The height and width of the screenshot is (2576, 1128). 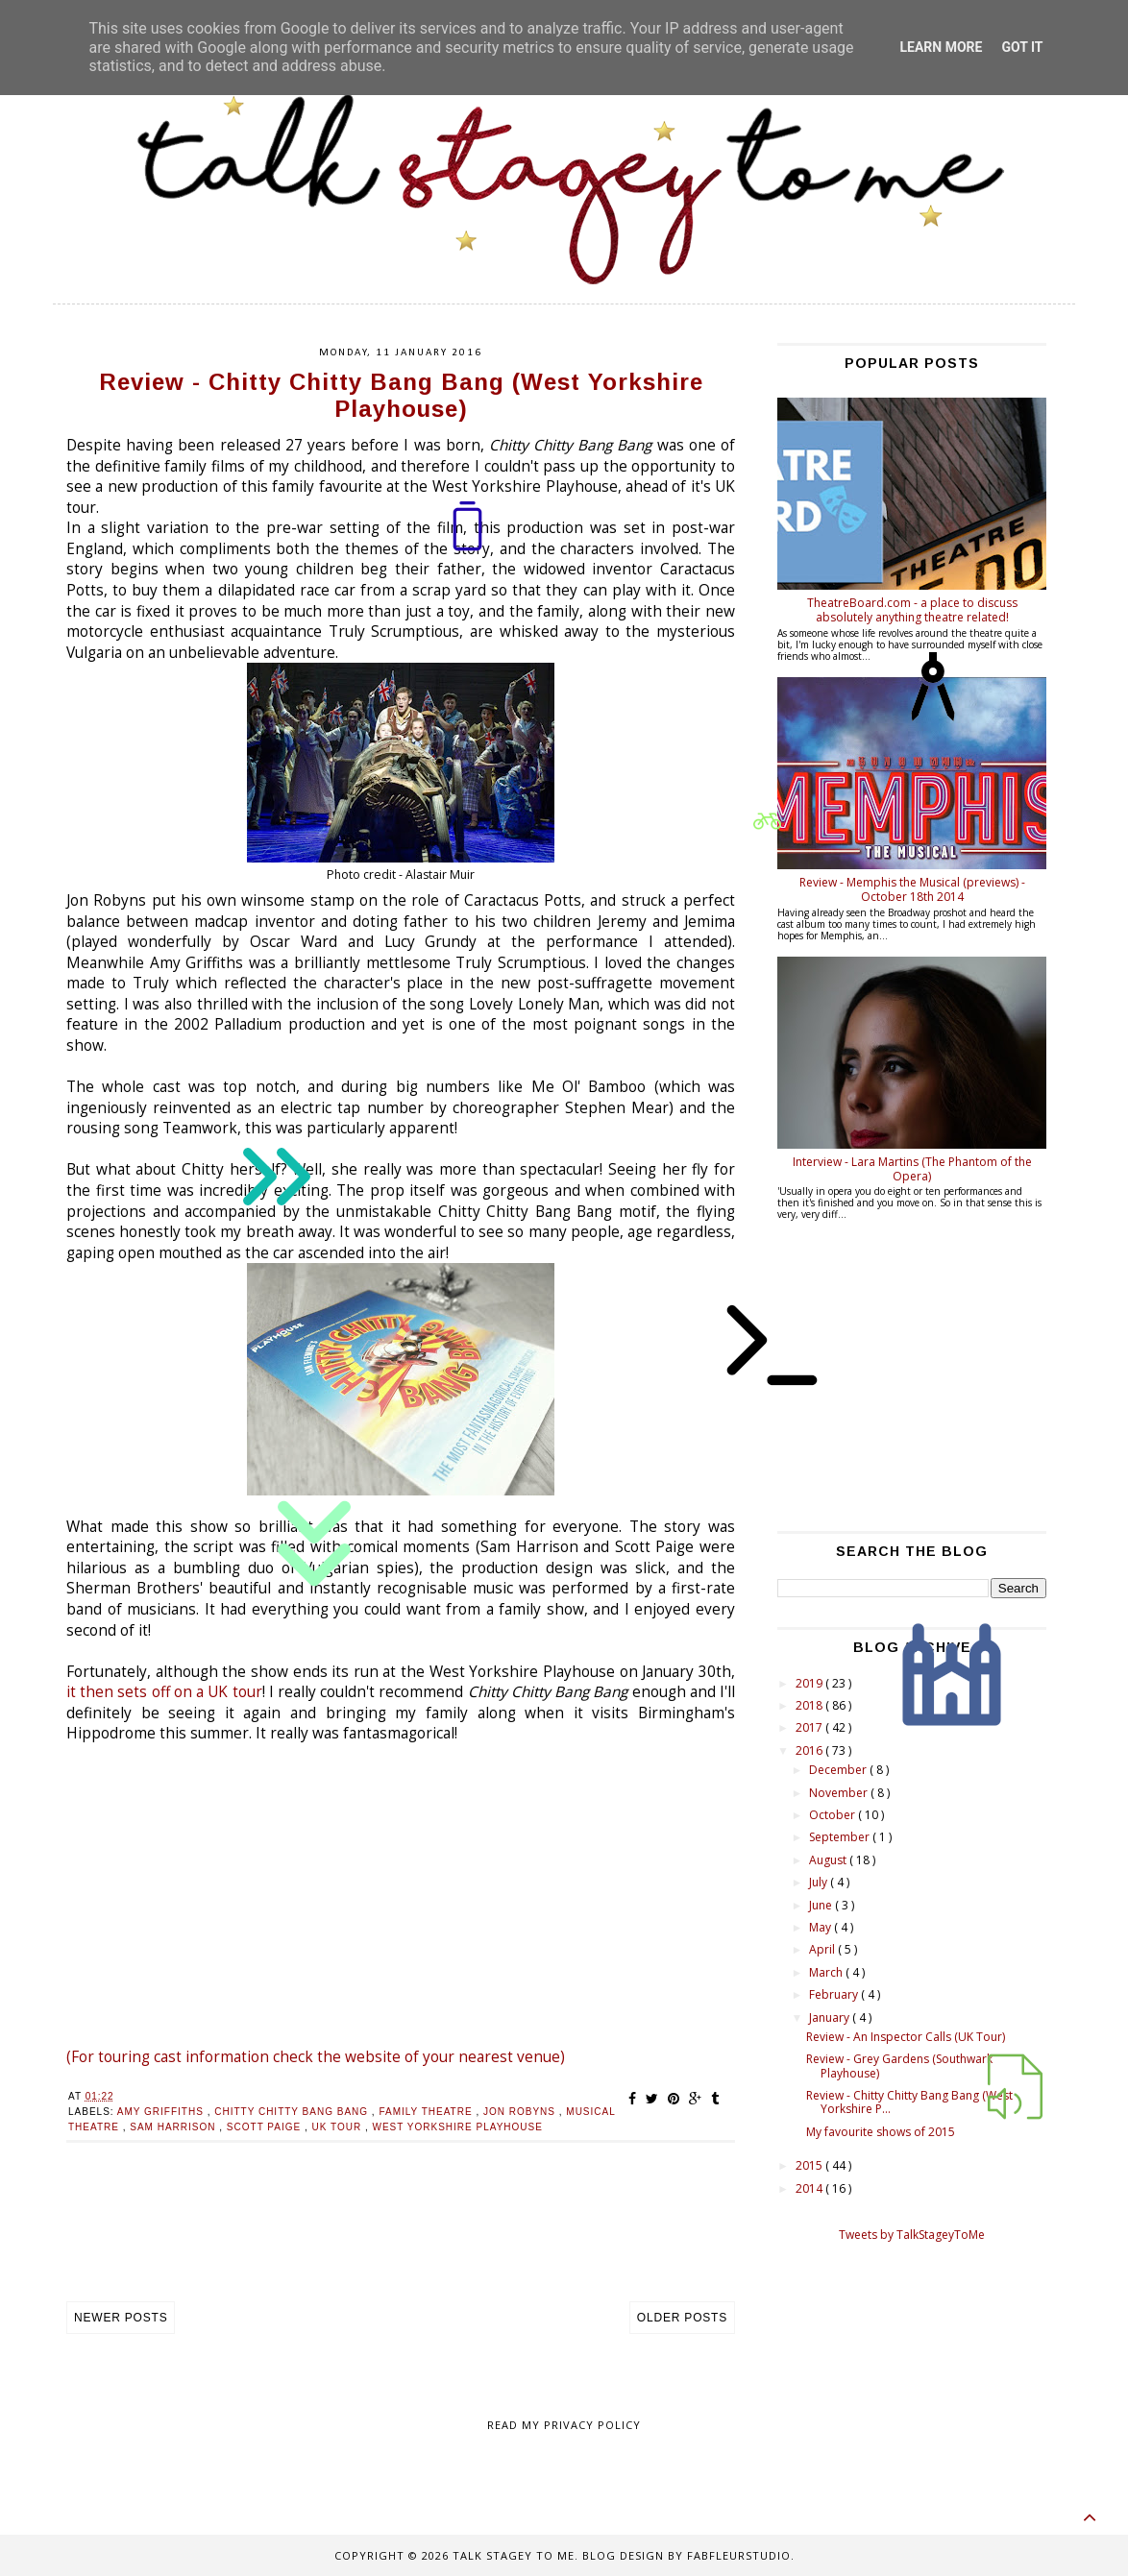 I want to click on indicates a synagogue or jewish place of worship nearby, so click(x=951, y=1676).